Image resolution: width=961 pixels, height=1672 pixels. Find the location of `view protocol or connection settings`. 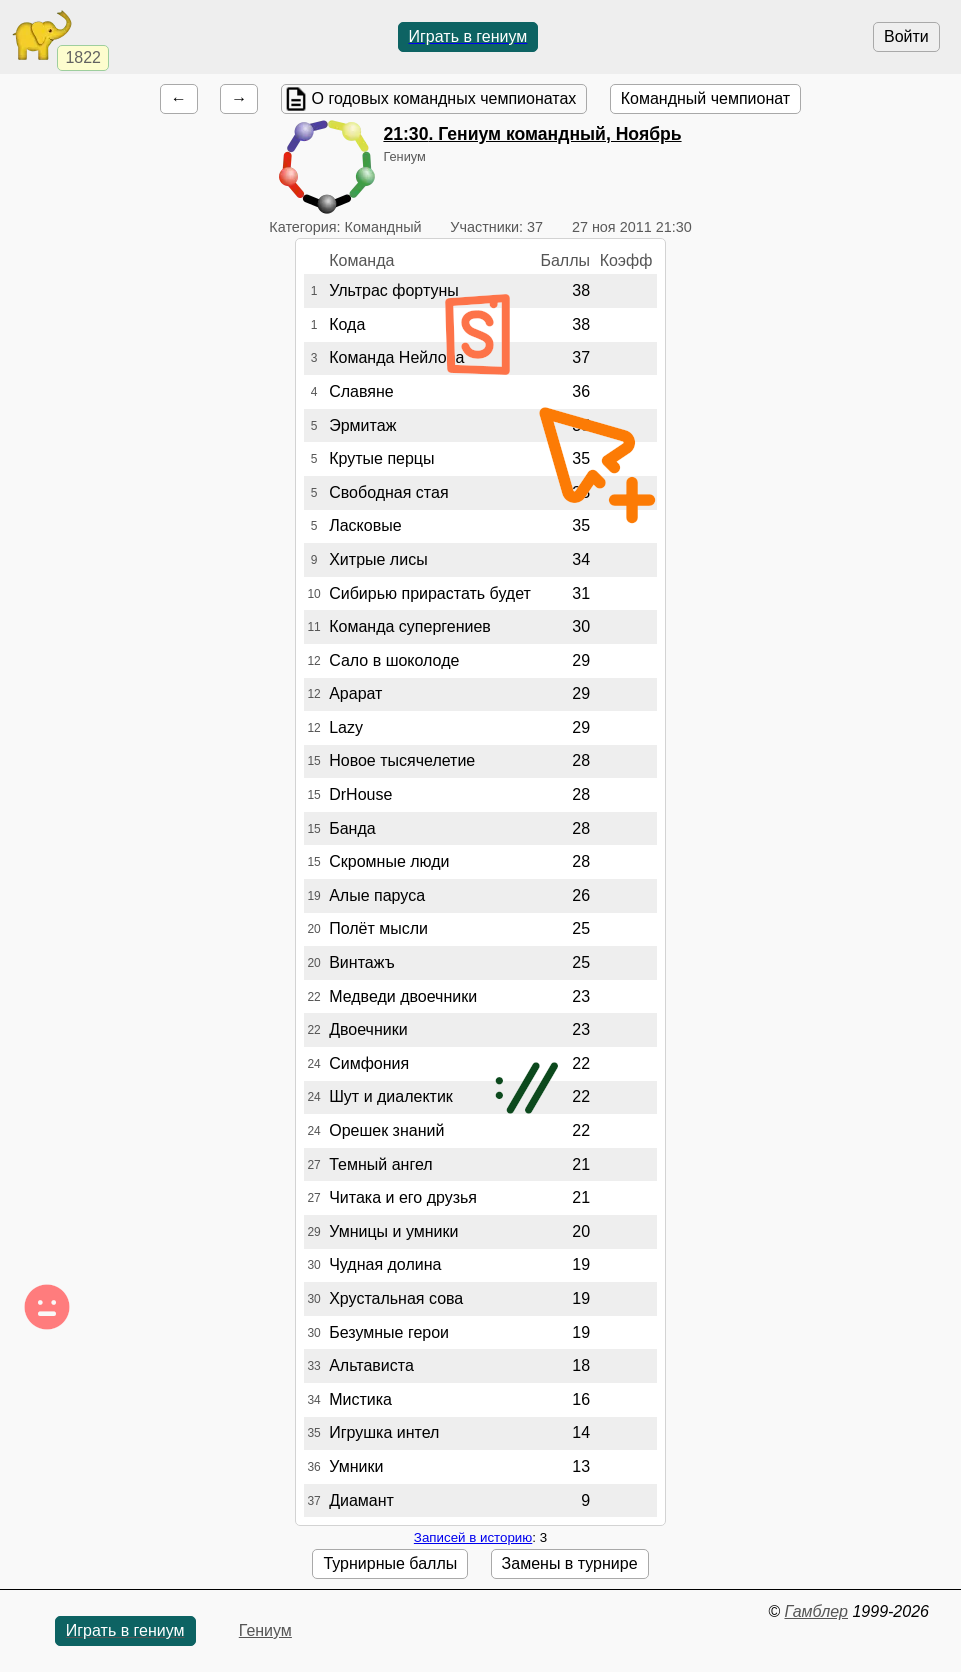

view protocol or connection settings is located at coordinates (525, 1088).